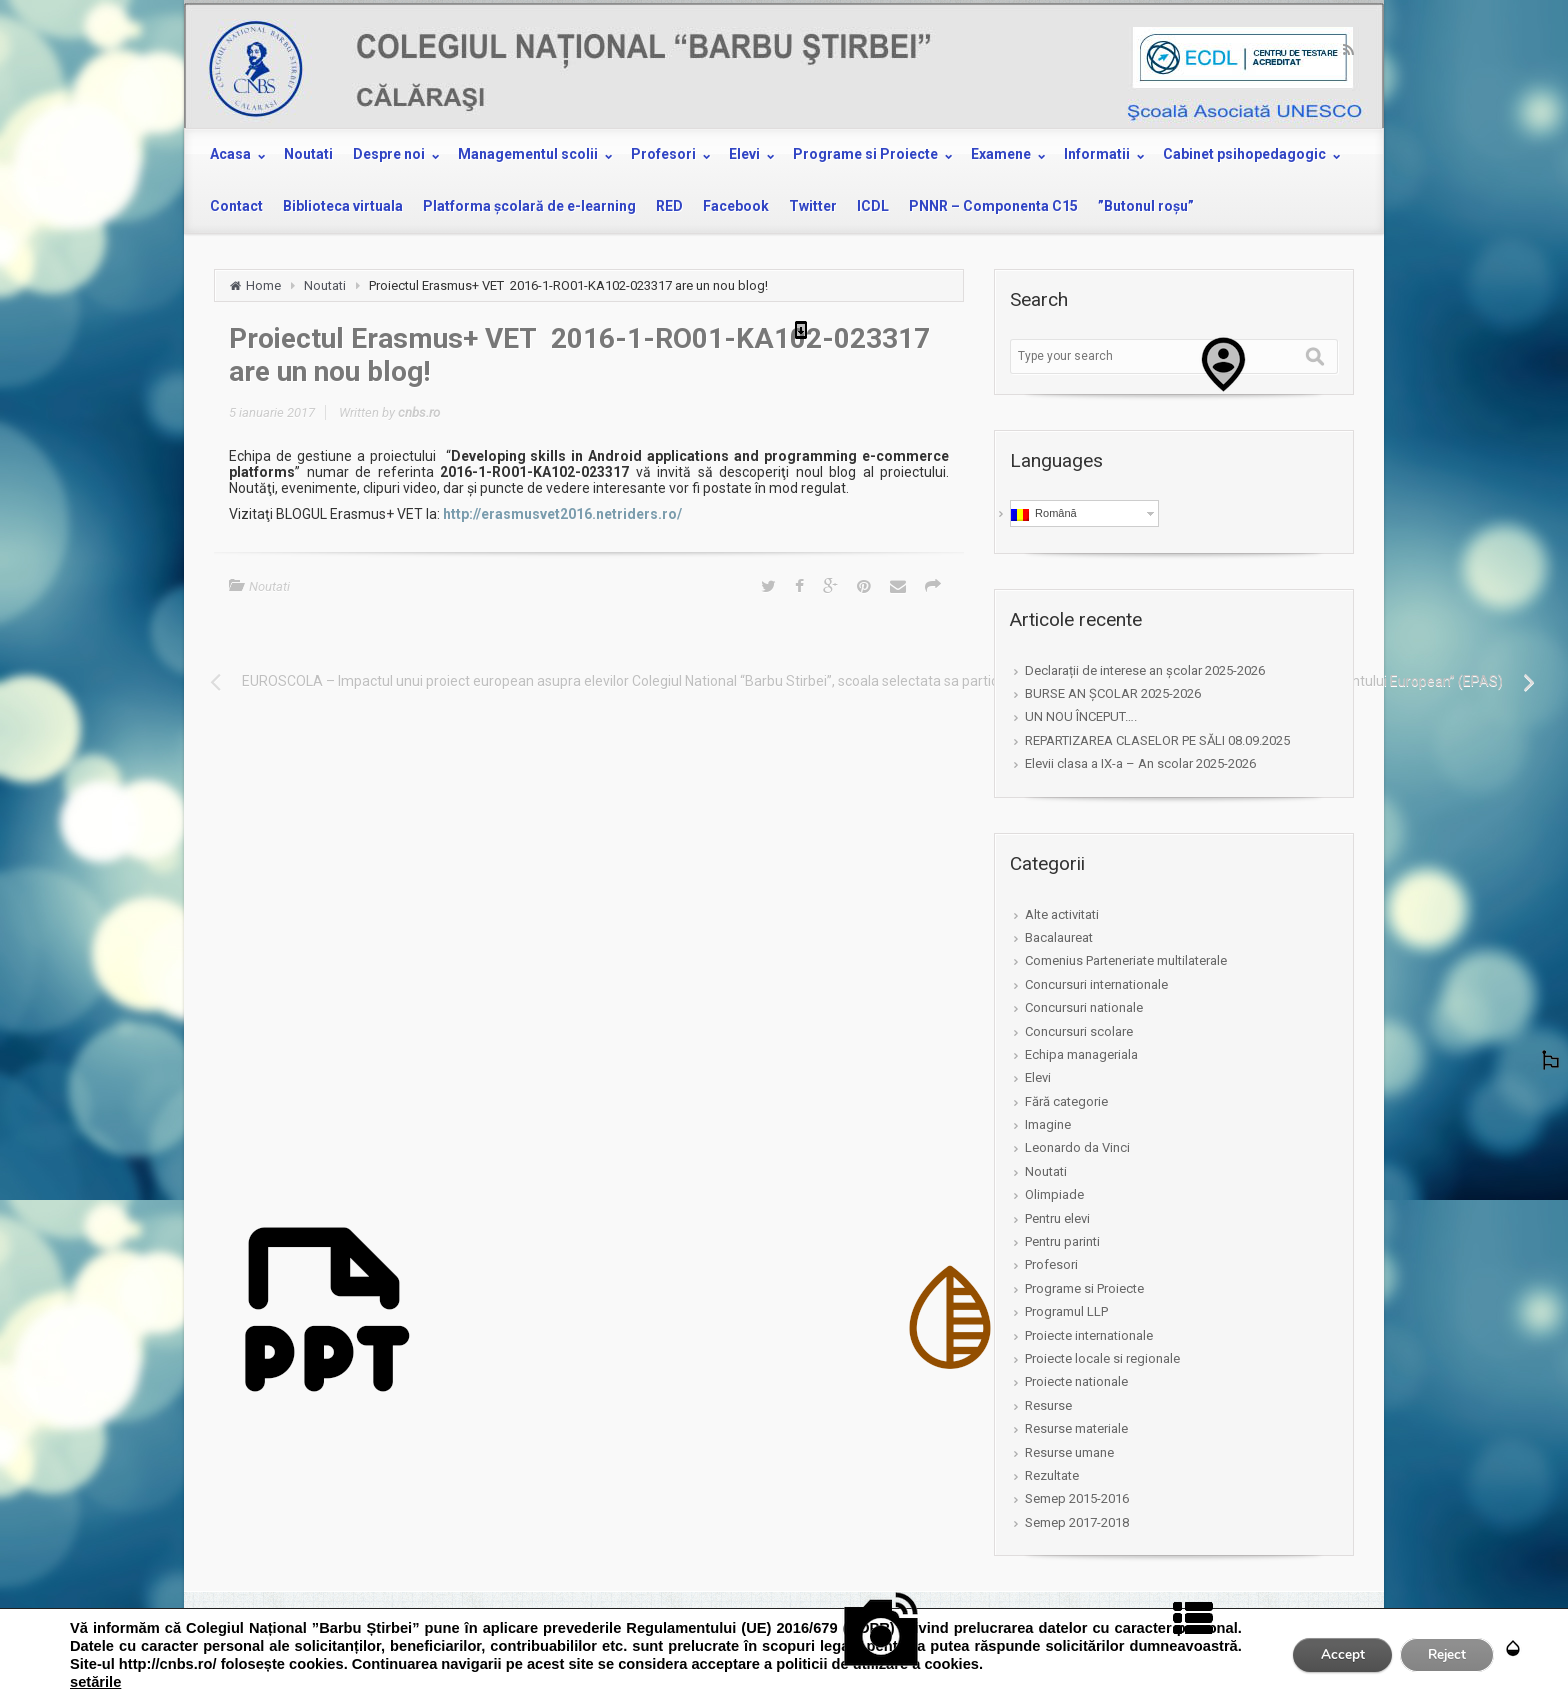 Image resolution: width=1568 pixels, height=1701 pixels. Describe the element at coordinates (1513, 1648) in the screenshot. I see `adjust transparency or opacity settings` at that location.